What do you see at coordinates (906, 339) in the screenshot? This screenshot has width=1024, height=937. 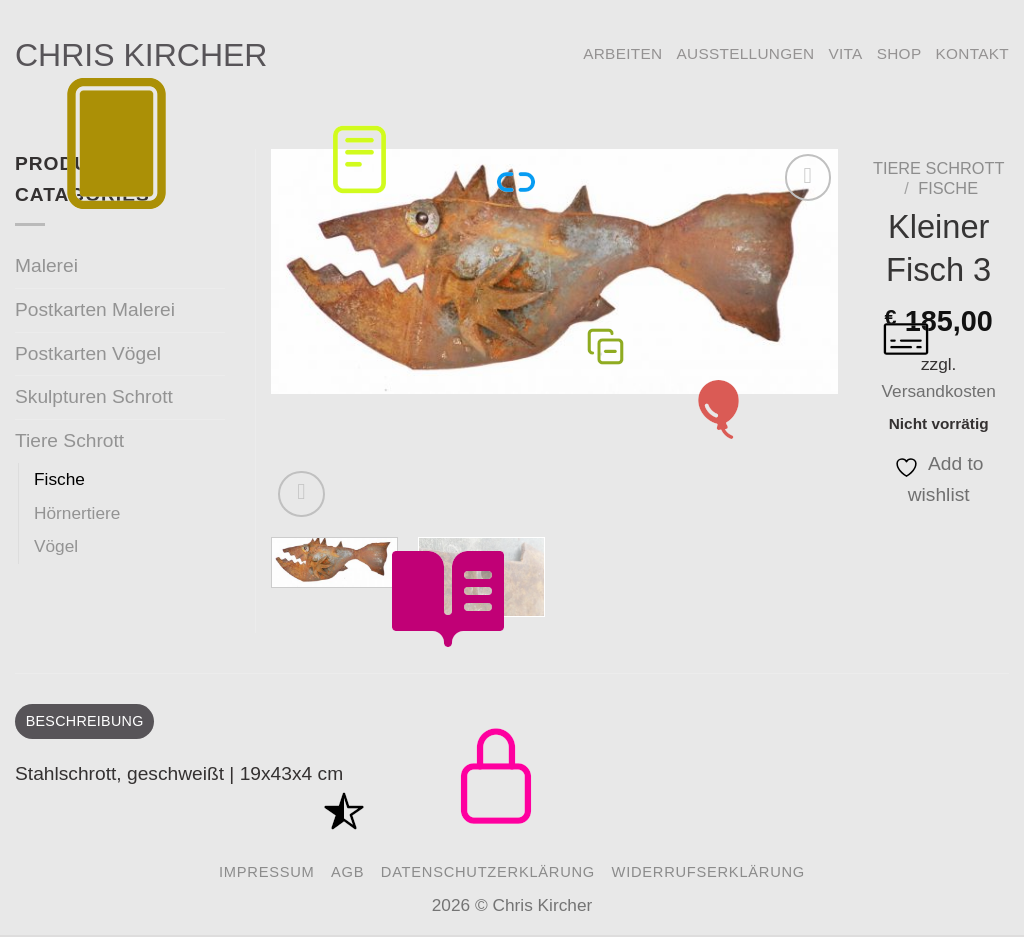 I see `enable subtitles or closed captions` at bounding box center [906, 339].